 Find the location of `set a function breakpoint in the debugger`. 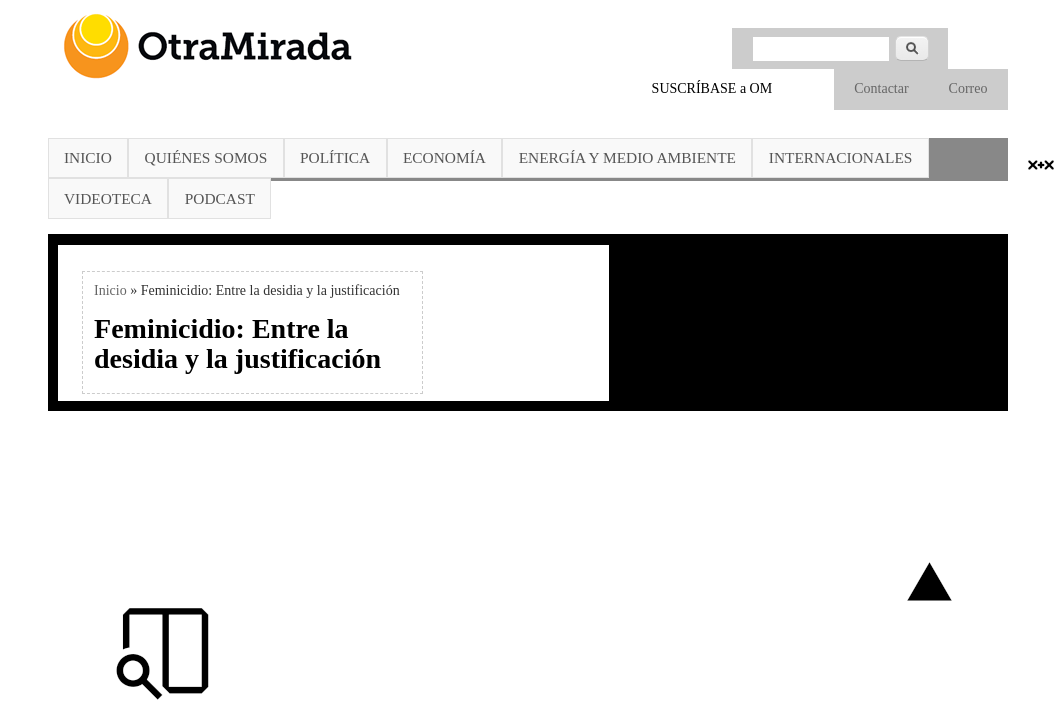

set a function breakpoint in the debugger is located at coordinates (929, 584).